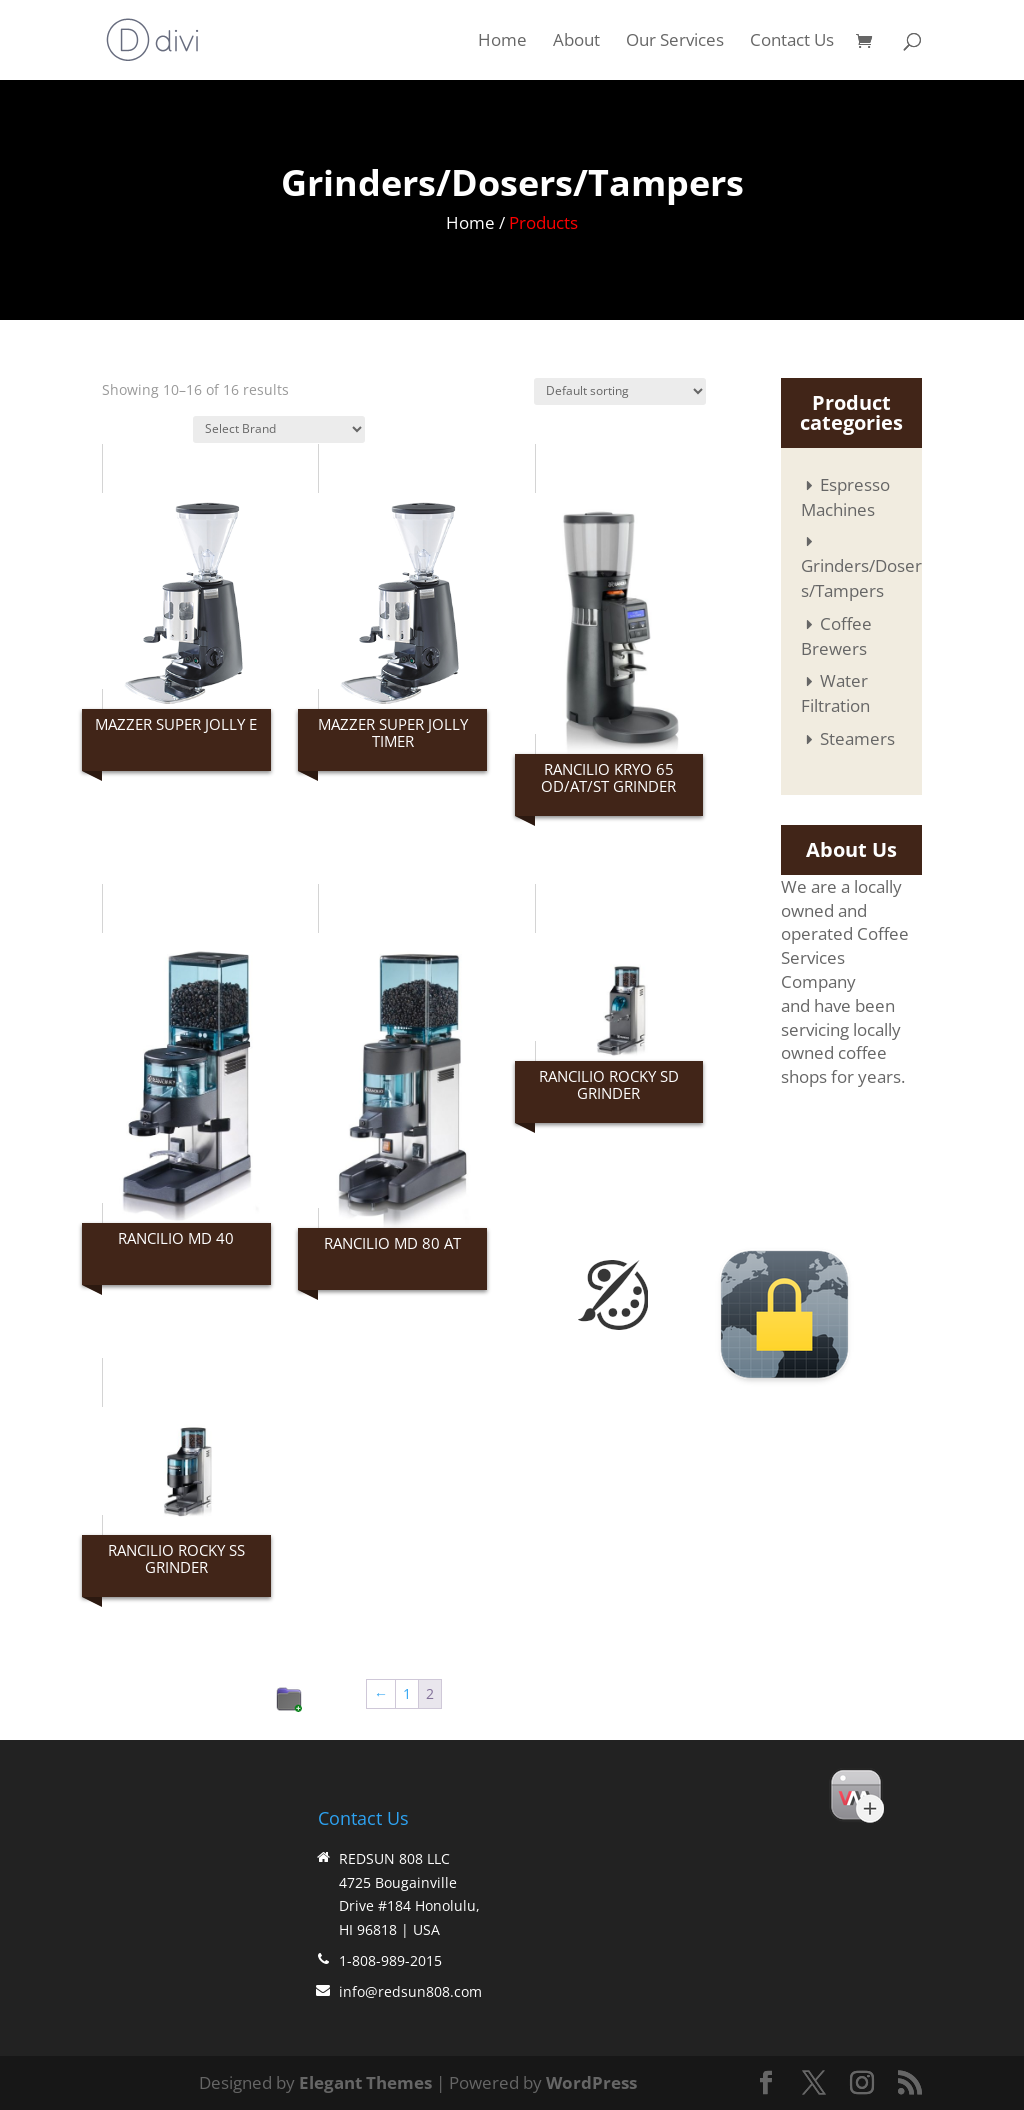  What do you see at coordinates (856, 1795) in the screenshot?
I see `create a new virtual machine` at bounding box center [856, 1795].